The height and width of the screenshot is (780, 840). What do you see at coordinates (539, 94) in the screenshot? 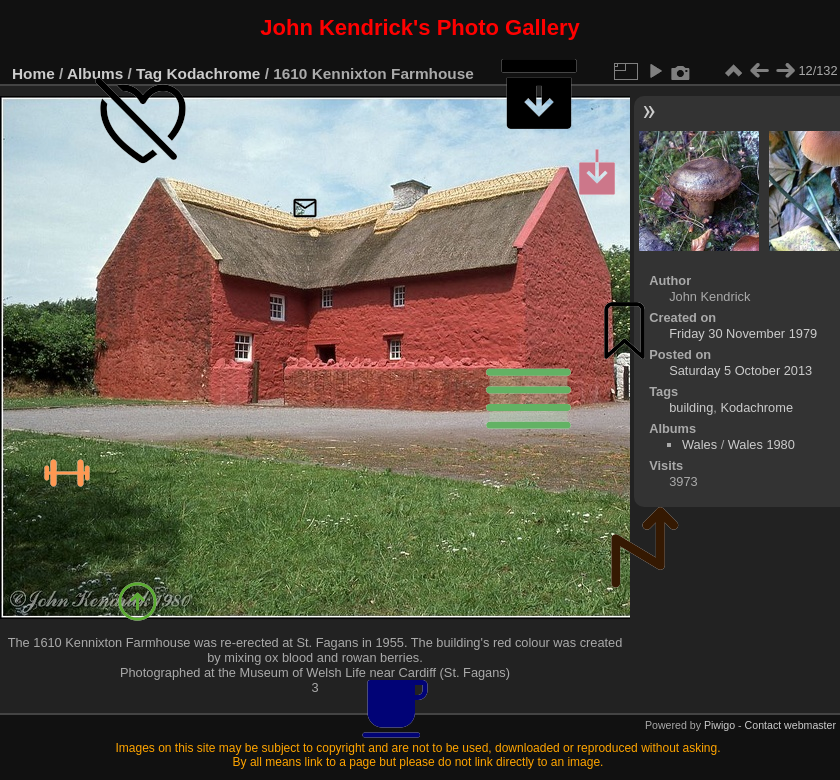
I see `archive this item` at bounding box center [539, 94].